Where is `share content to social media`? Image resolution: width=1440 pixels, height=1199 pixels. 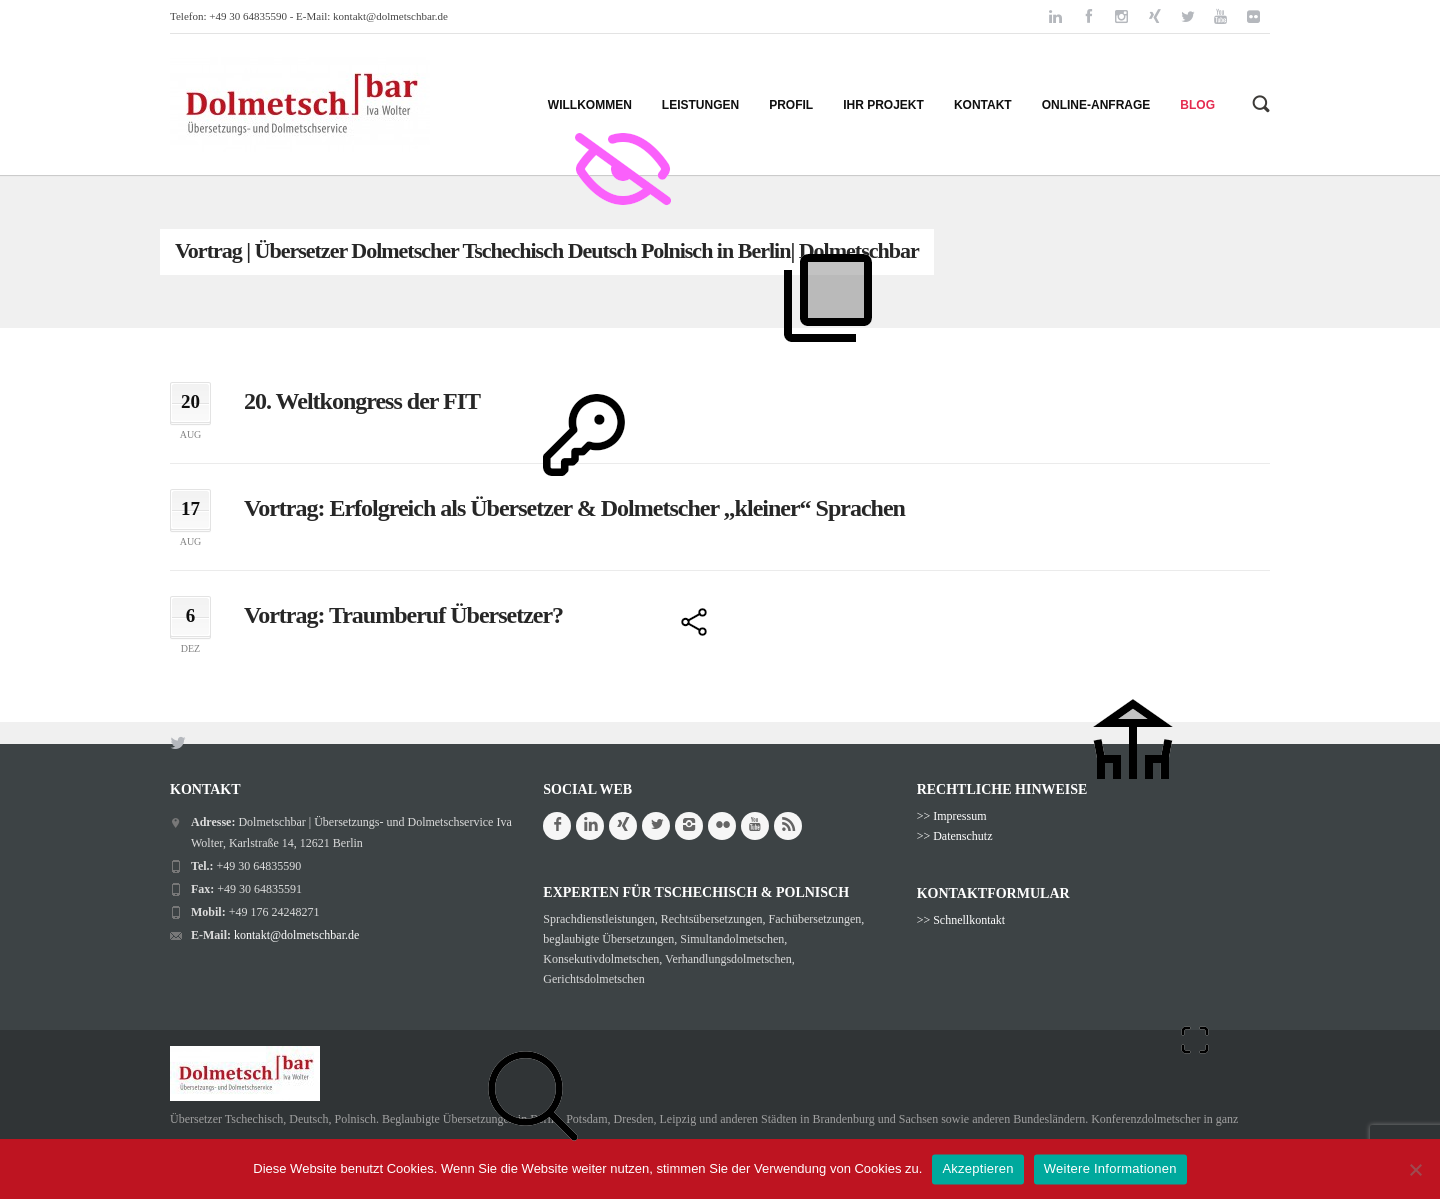 share content to social media is located at coordinates (694, 622).